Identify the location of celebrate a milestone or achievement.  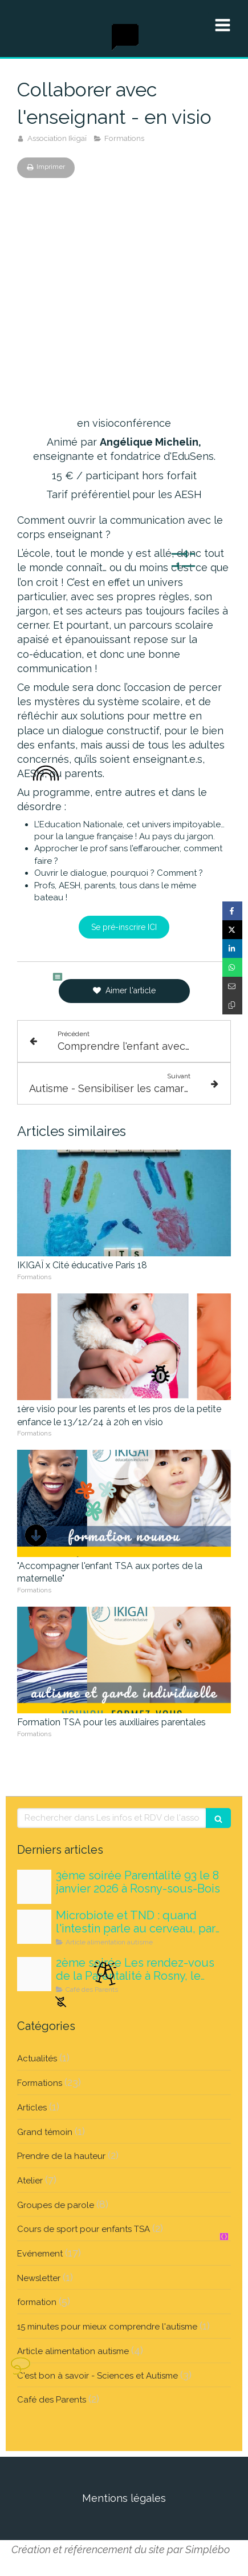
(105, 1974).